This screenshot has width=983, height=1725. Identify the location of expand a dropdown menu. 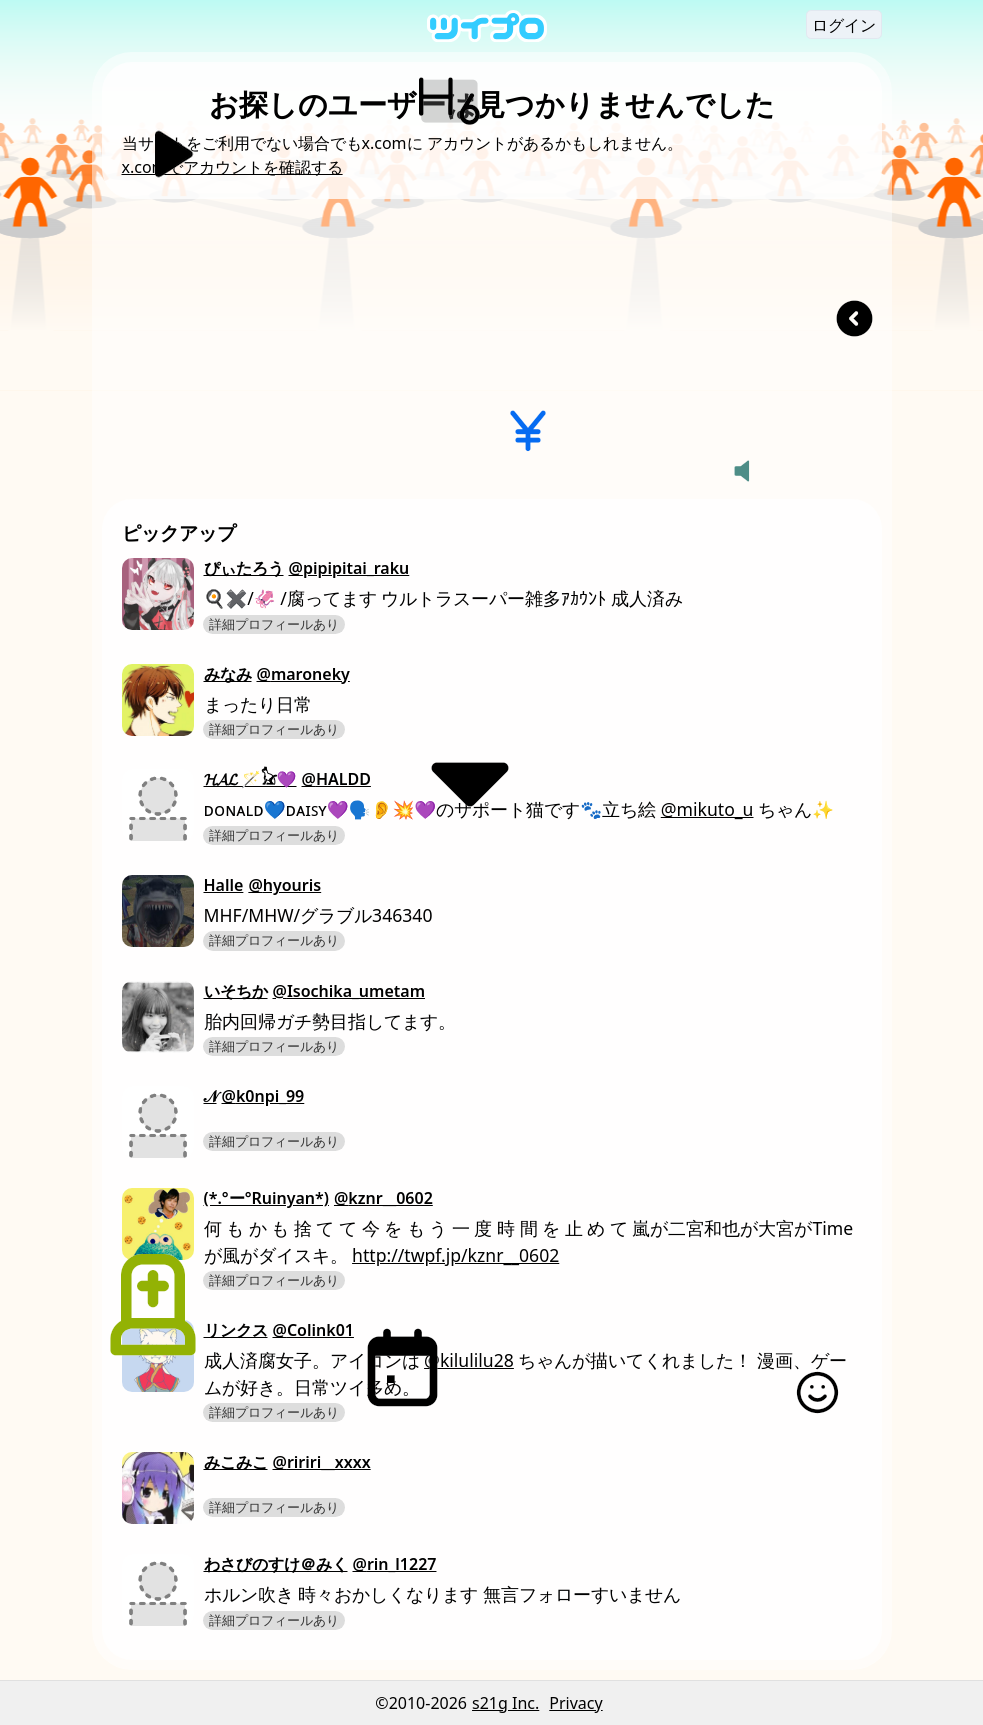
(470, 779).